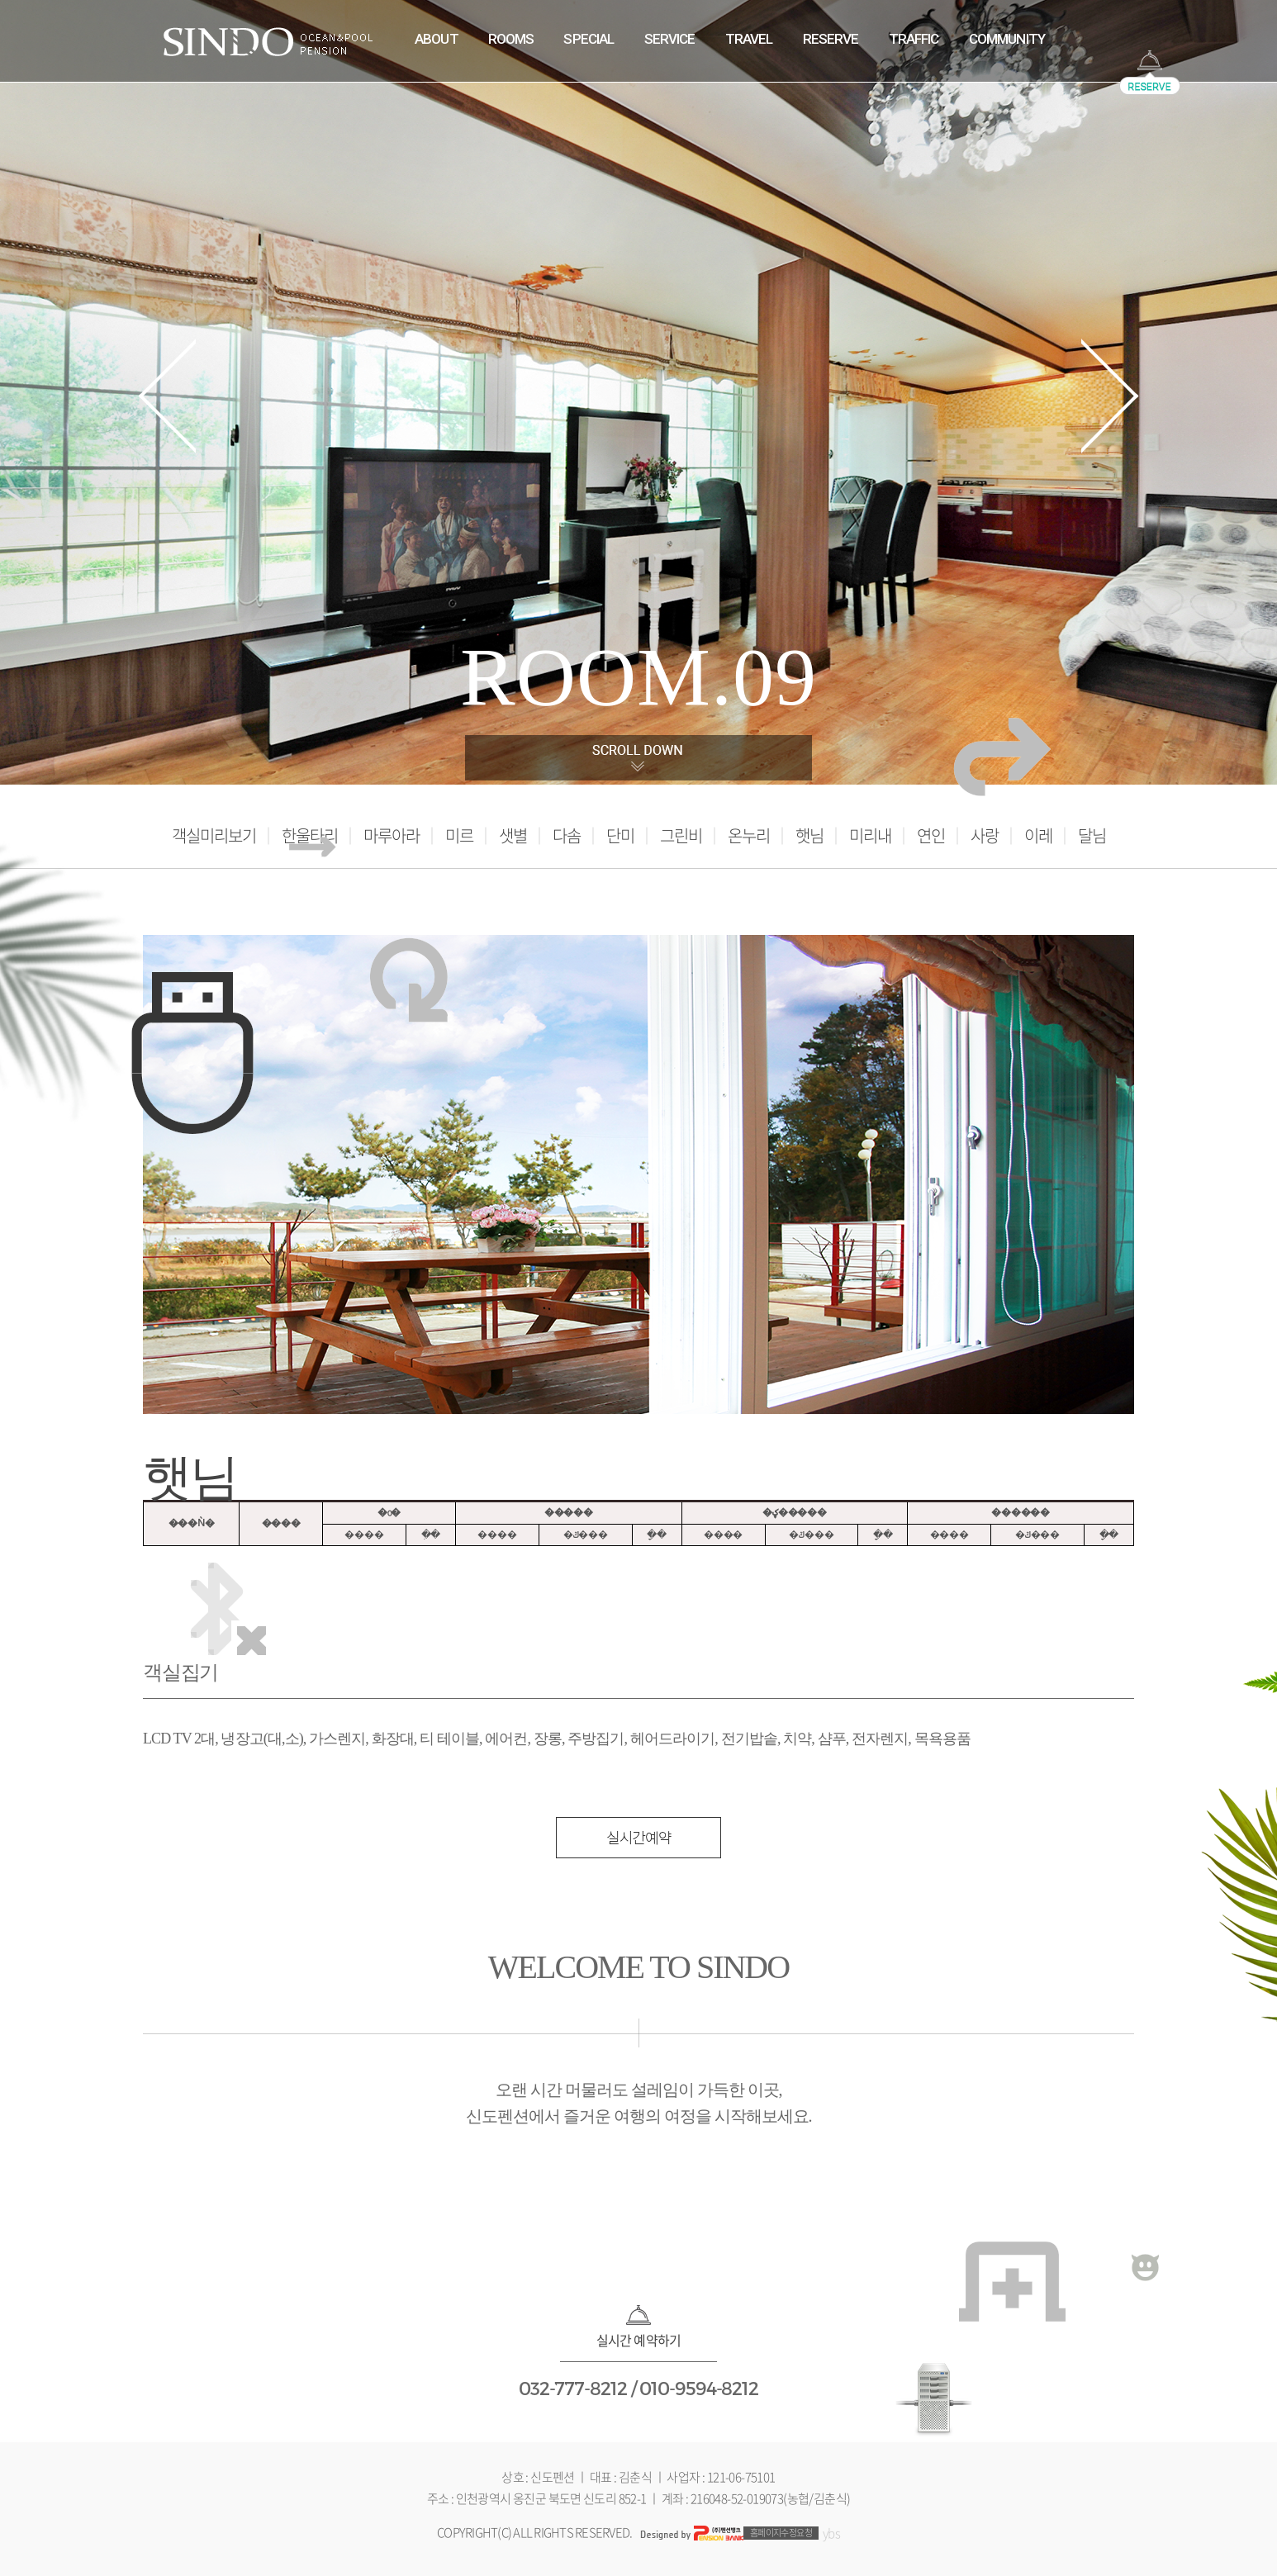 The width and height of the screenshot is (1277, 2576). I want to click on access network server settings, so click(933, 2398).